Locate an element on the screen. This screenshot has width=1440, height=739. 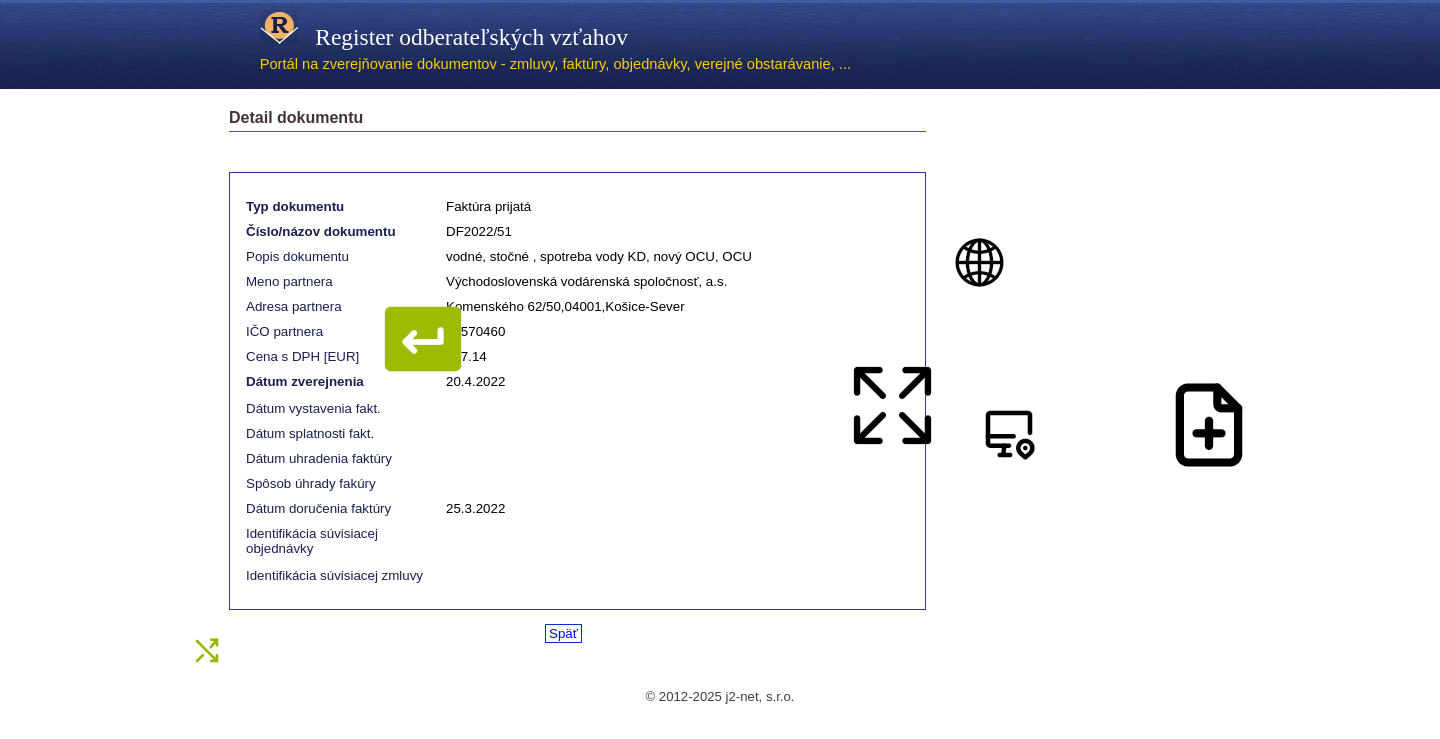
toggle between two states or options is located at coordinates (207, 651).